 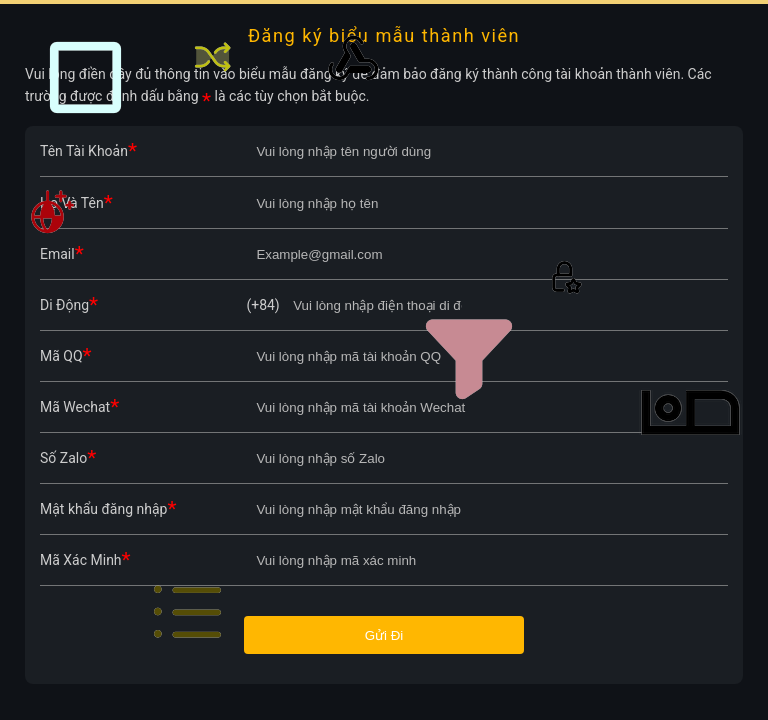 What do you see at coordinates (353, 60) in the screenshot?
I see `configure webhook integrations` at bounding box center [353, 60].